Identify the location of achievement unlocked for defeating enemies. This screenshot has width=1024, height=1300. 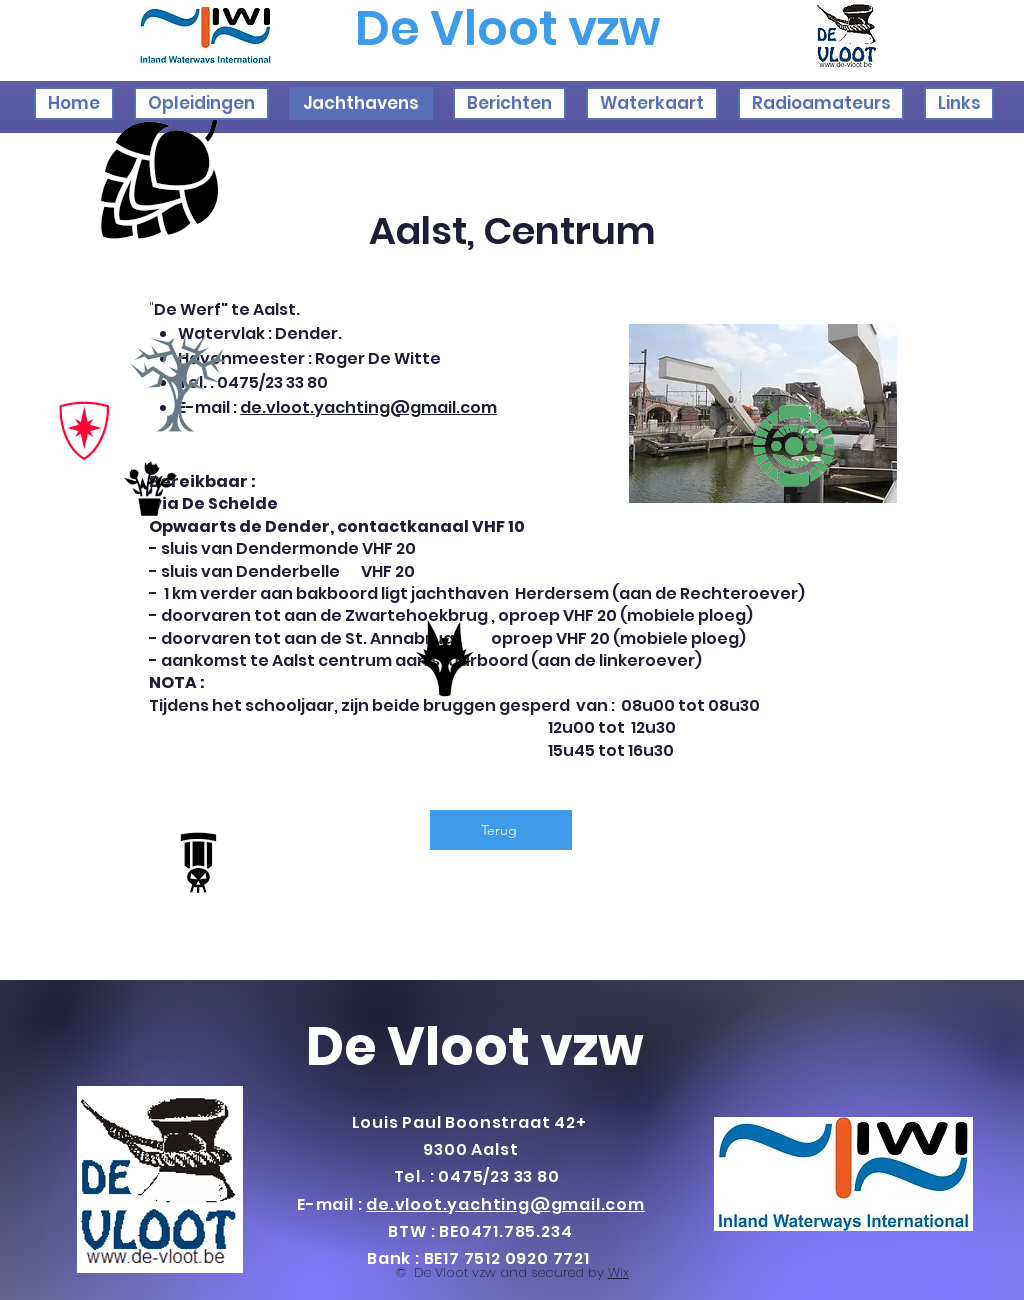
(198, 862).